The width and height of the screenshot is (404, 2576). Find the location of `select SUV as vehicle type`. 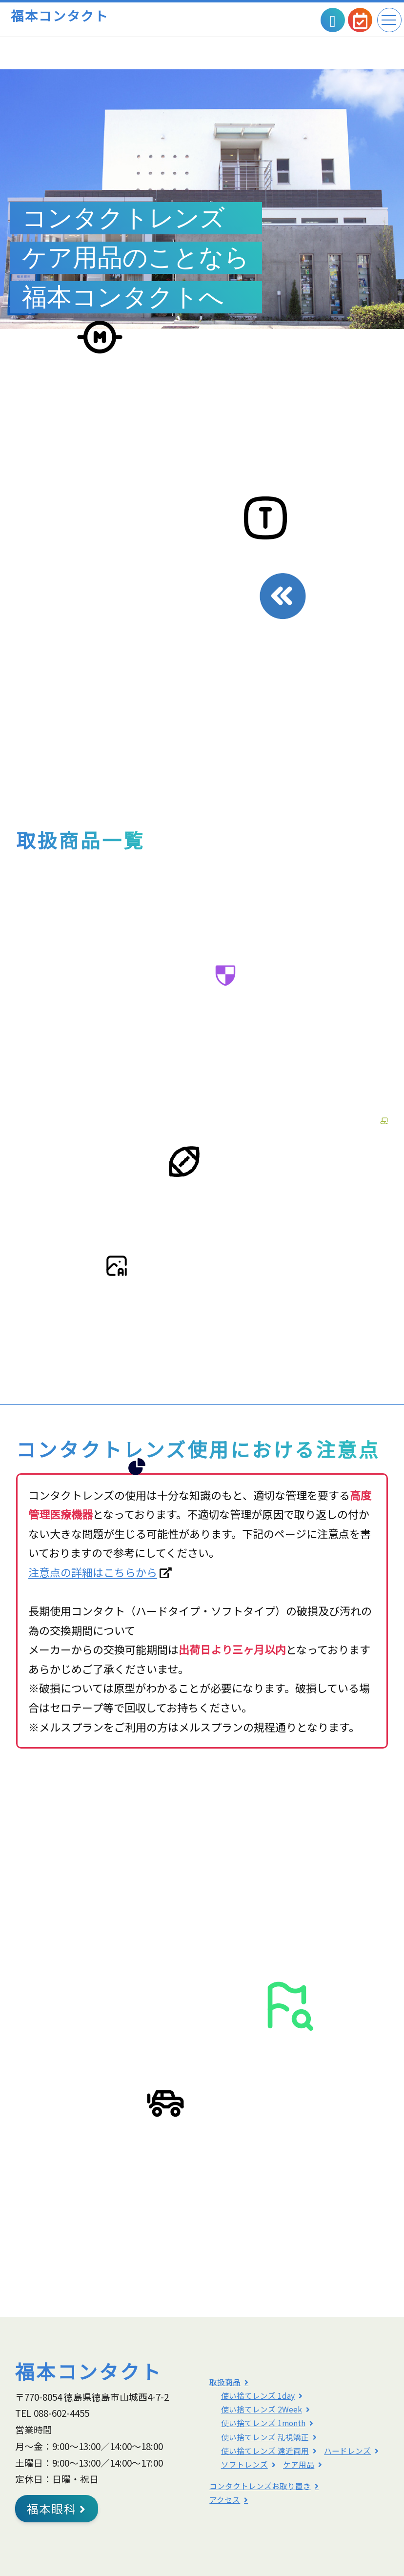

select SUV as vehicle type is located at coordinates (165, 2103).